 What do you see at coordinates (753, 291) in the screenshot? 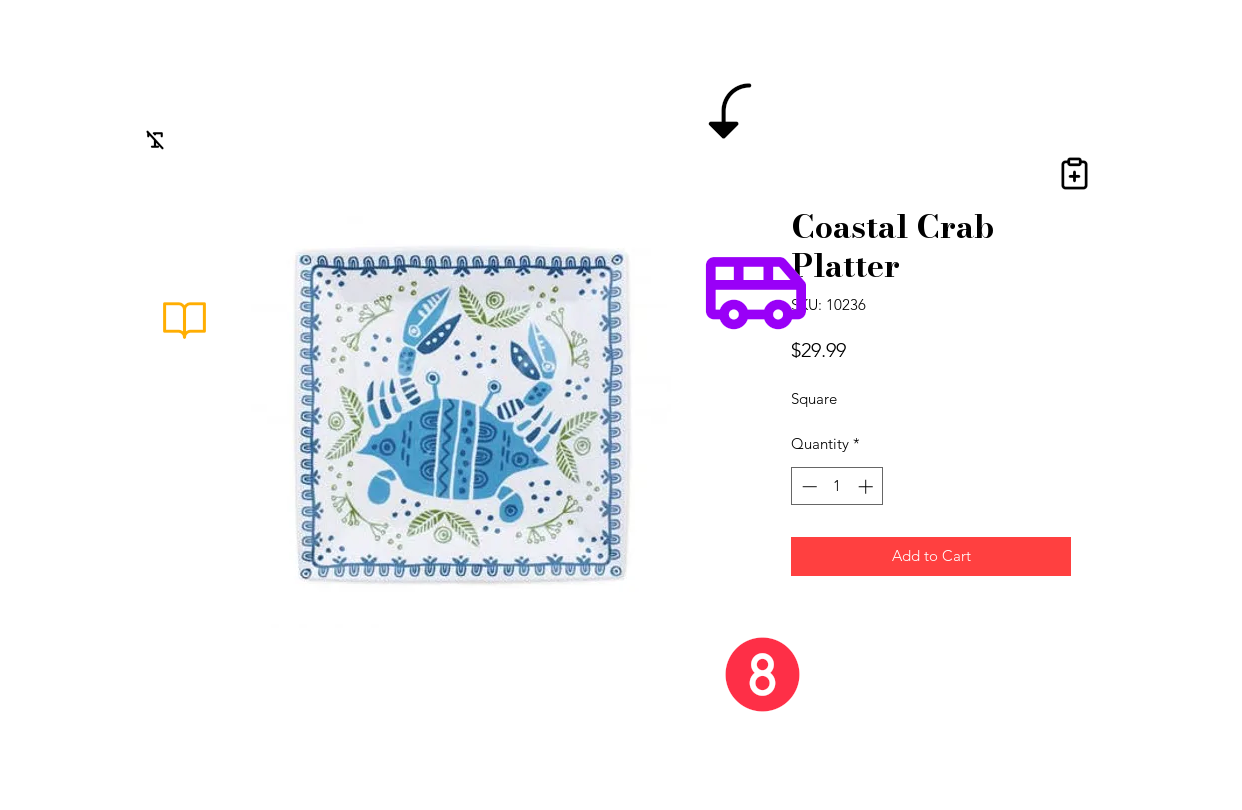
I see `track delivery or shipping status` at bounding box center [753, 291].